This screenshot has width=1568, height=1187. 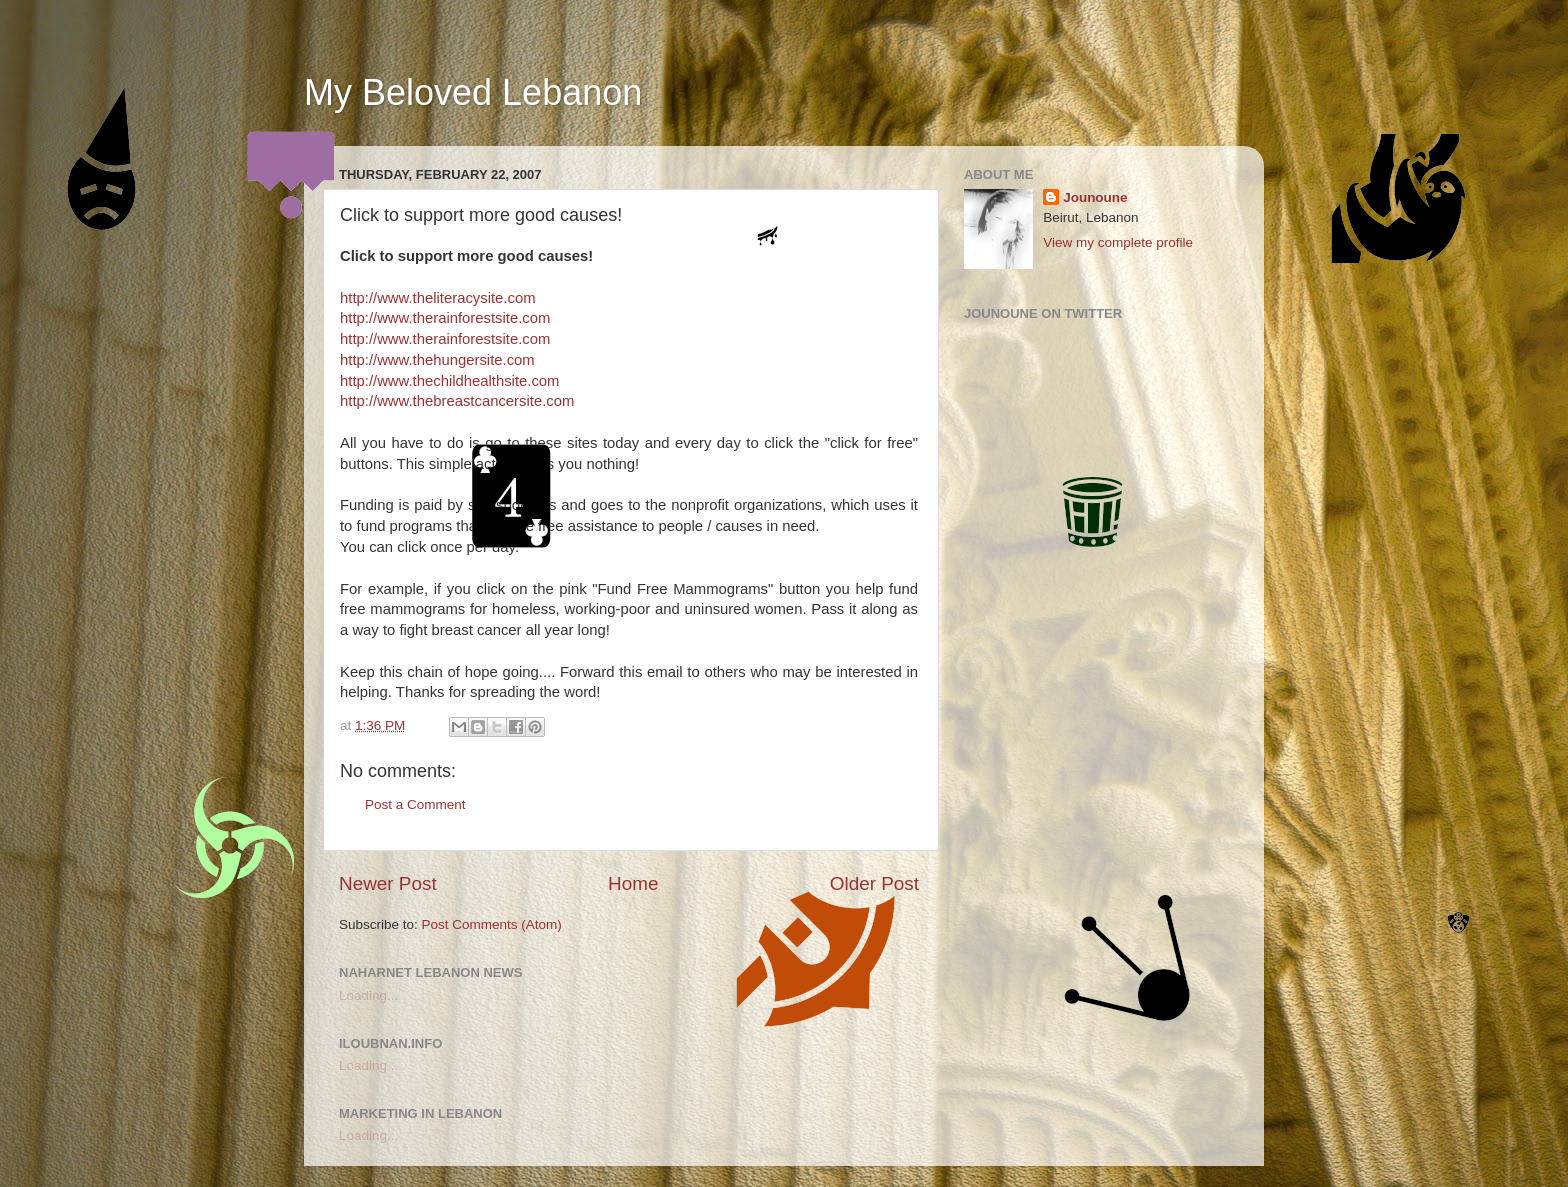 I want to click on select the air man character, so click(x=1458, y=922).